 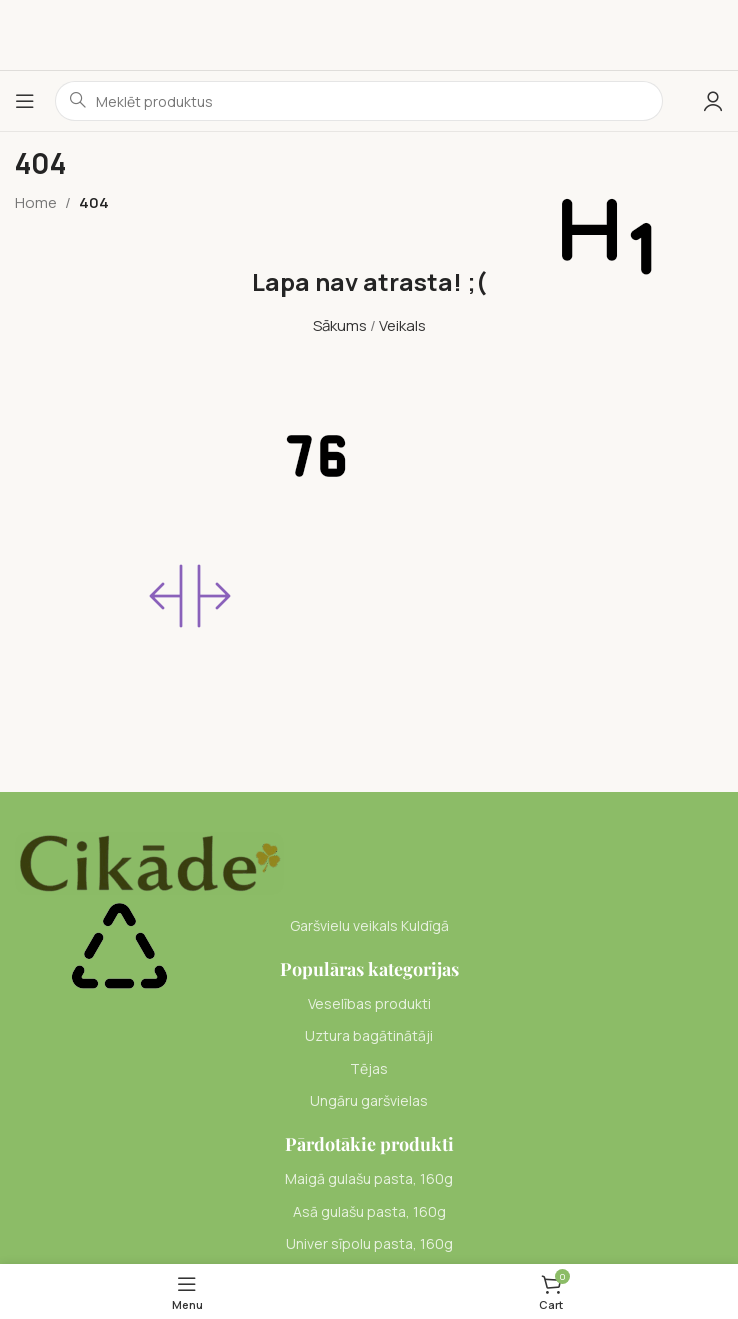 What do you see at coordinates (190, 596) in the screenshot?
I see `split view horizontally` at bounding box center [190, 596].